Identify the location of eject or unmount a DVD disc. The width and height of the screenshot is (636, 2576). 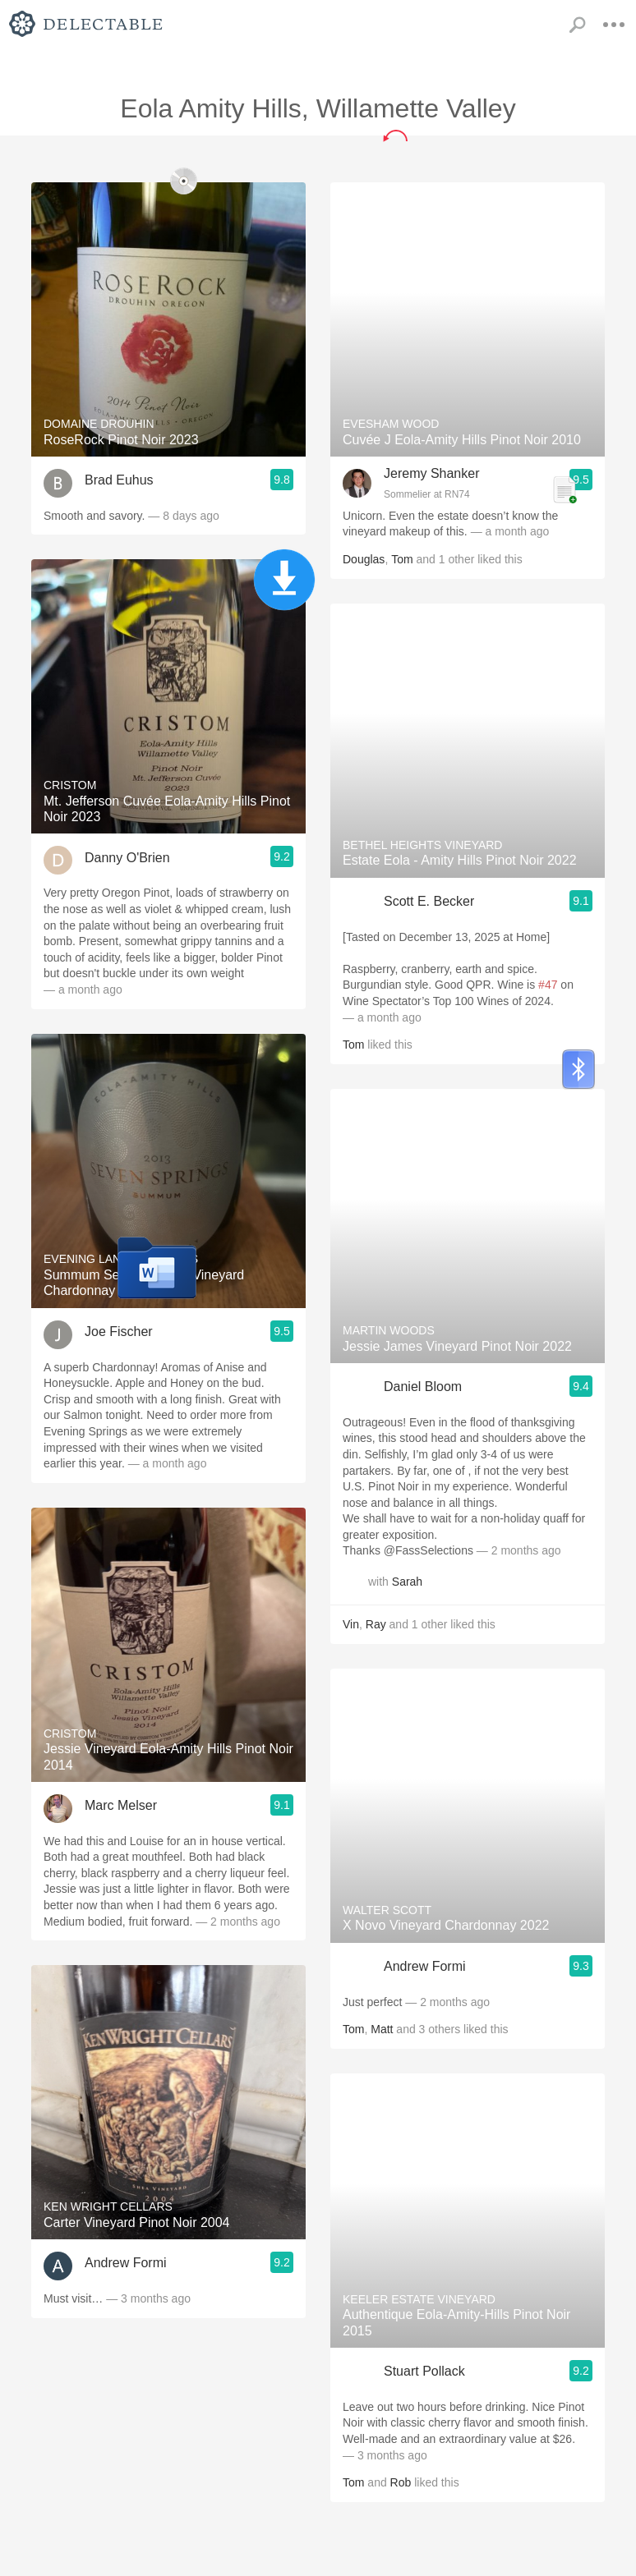
(183, 181).